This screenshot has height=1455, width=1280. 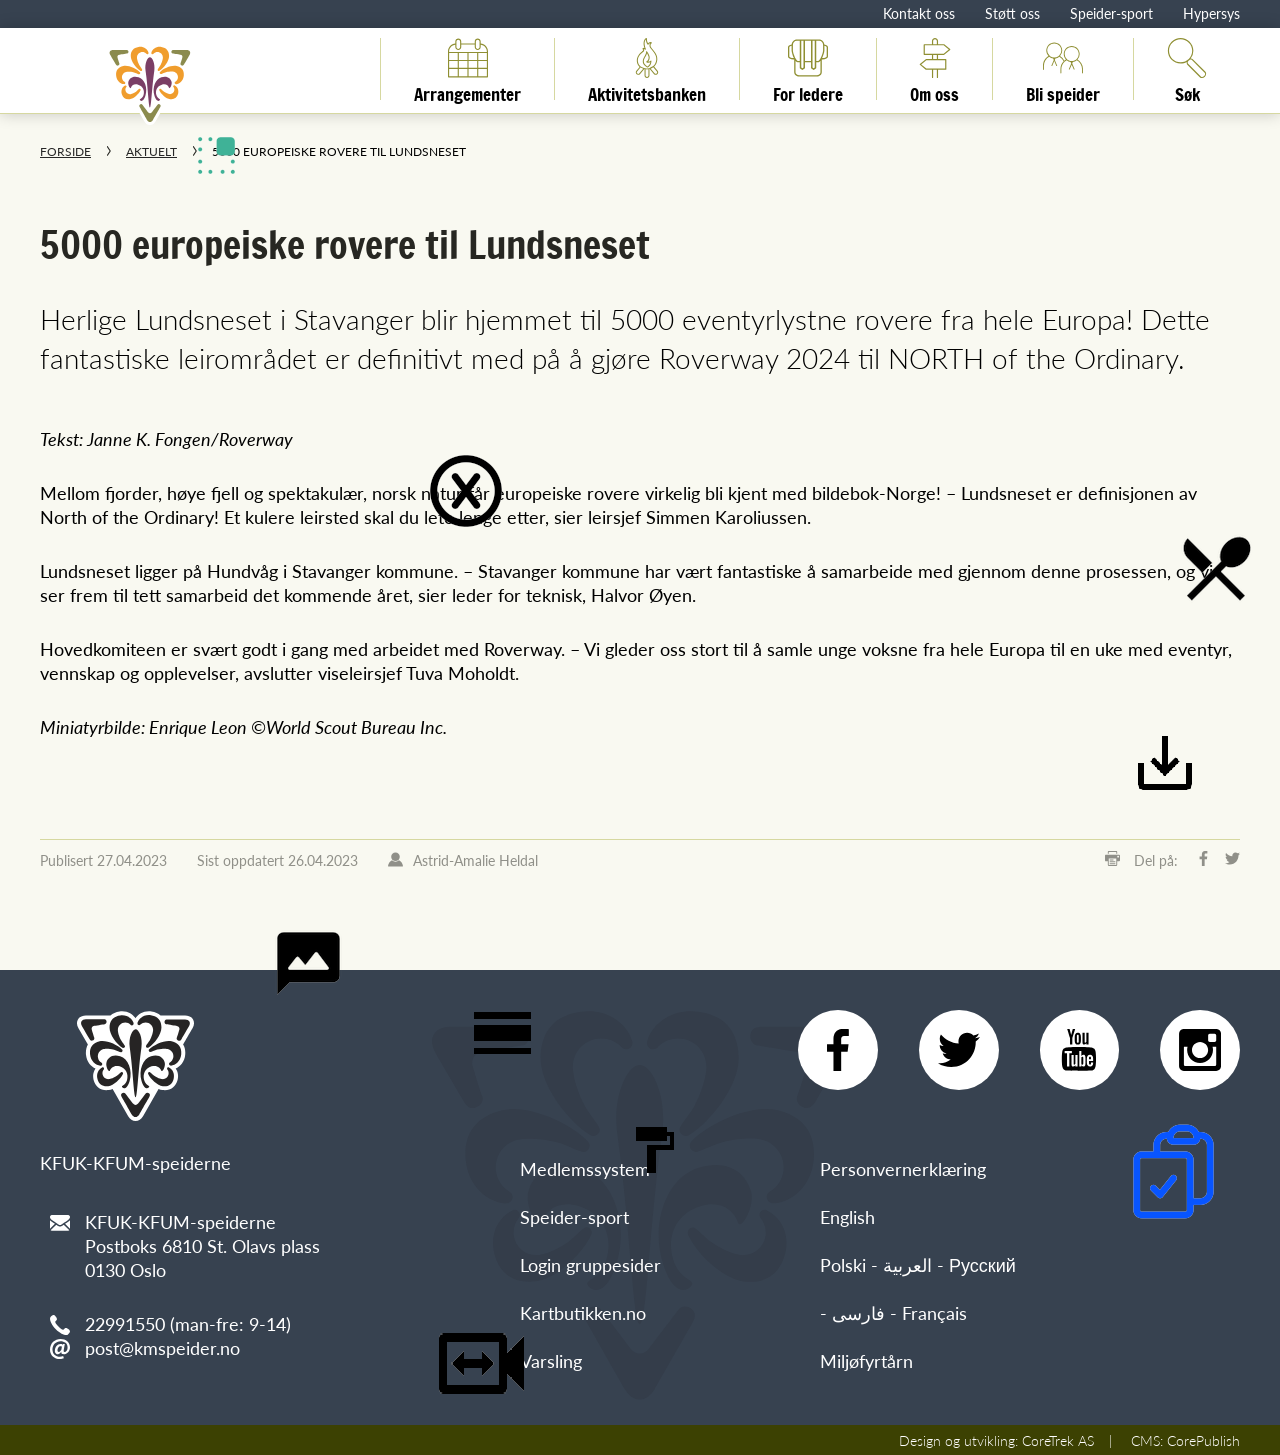 What do you see at coordinates (1165, 763) in the screenshot?
I see `download file to device` at bounding box center [1165, 763].